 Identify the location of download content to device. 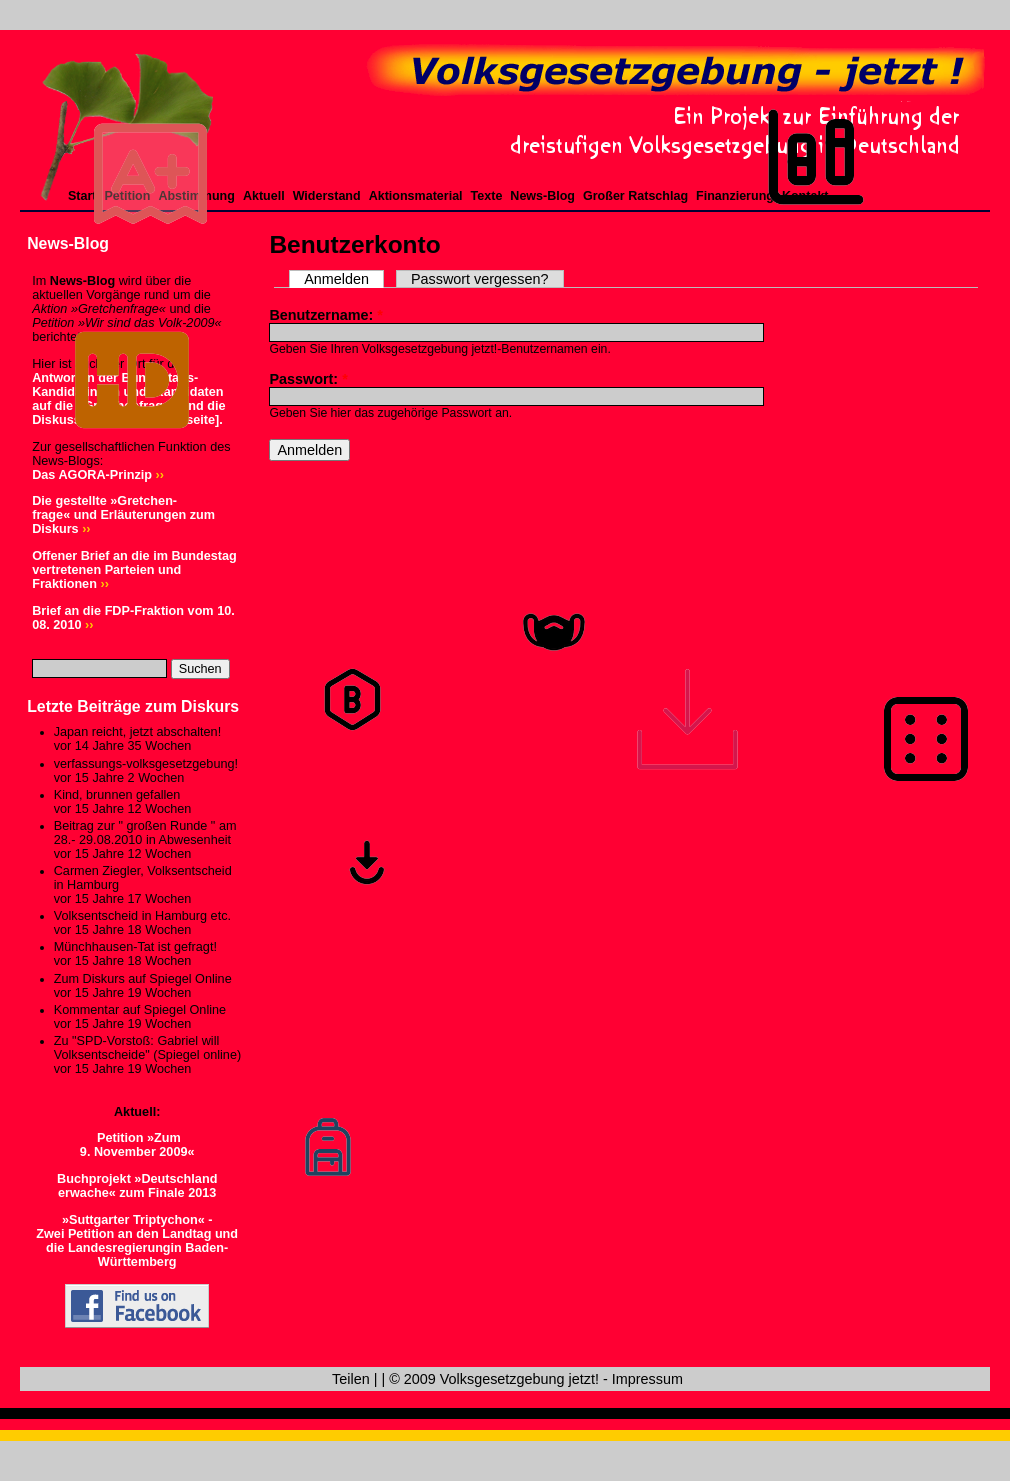
(367, 861).